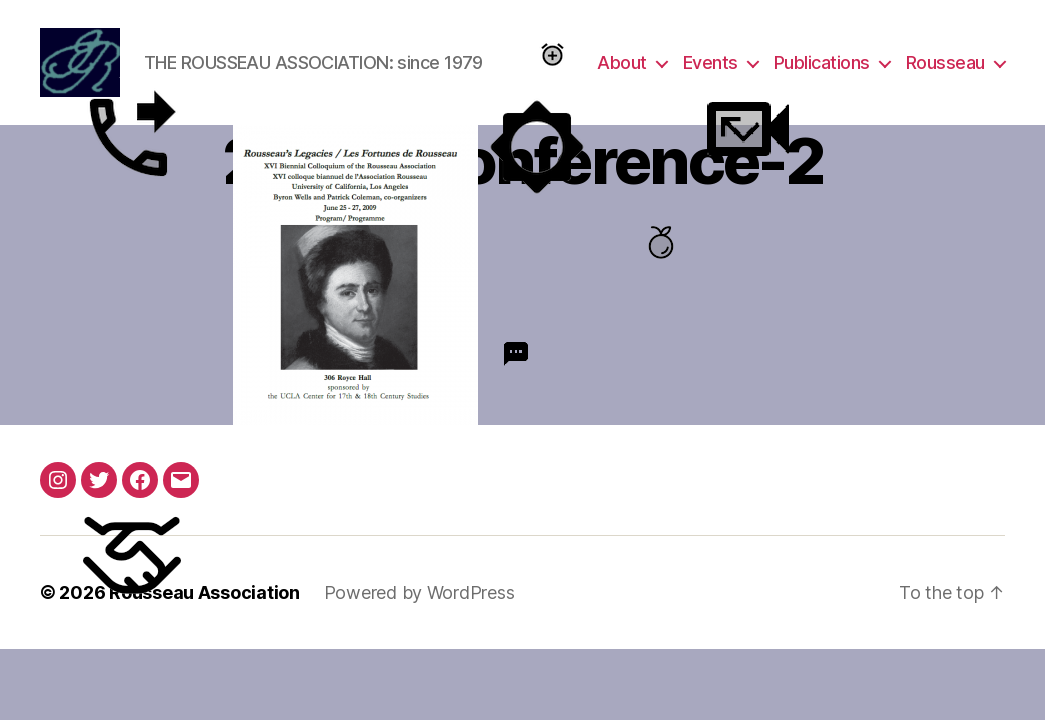  I want to click on indicates a partnership or collaboration, so click(132, 554).